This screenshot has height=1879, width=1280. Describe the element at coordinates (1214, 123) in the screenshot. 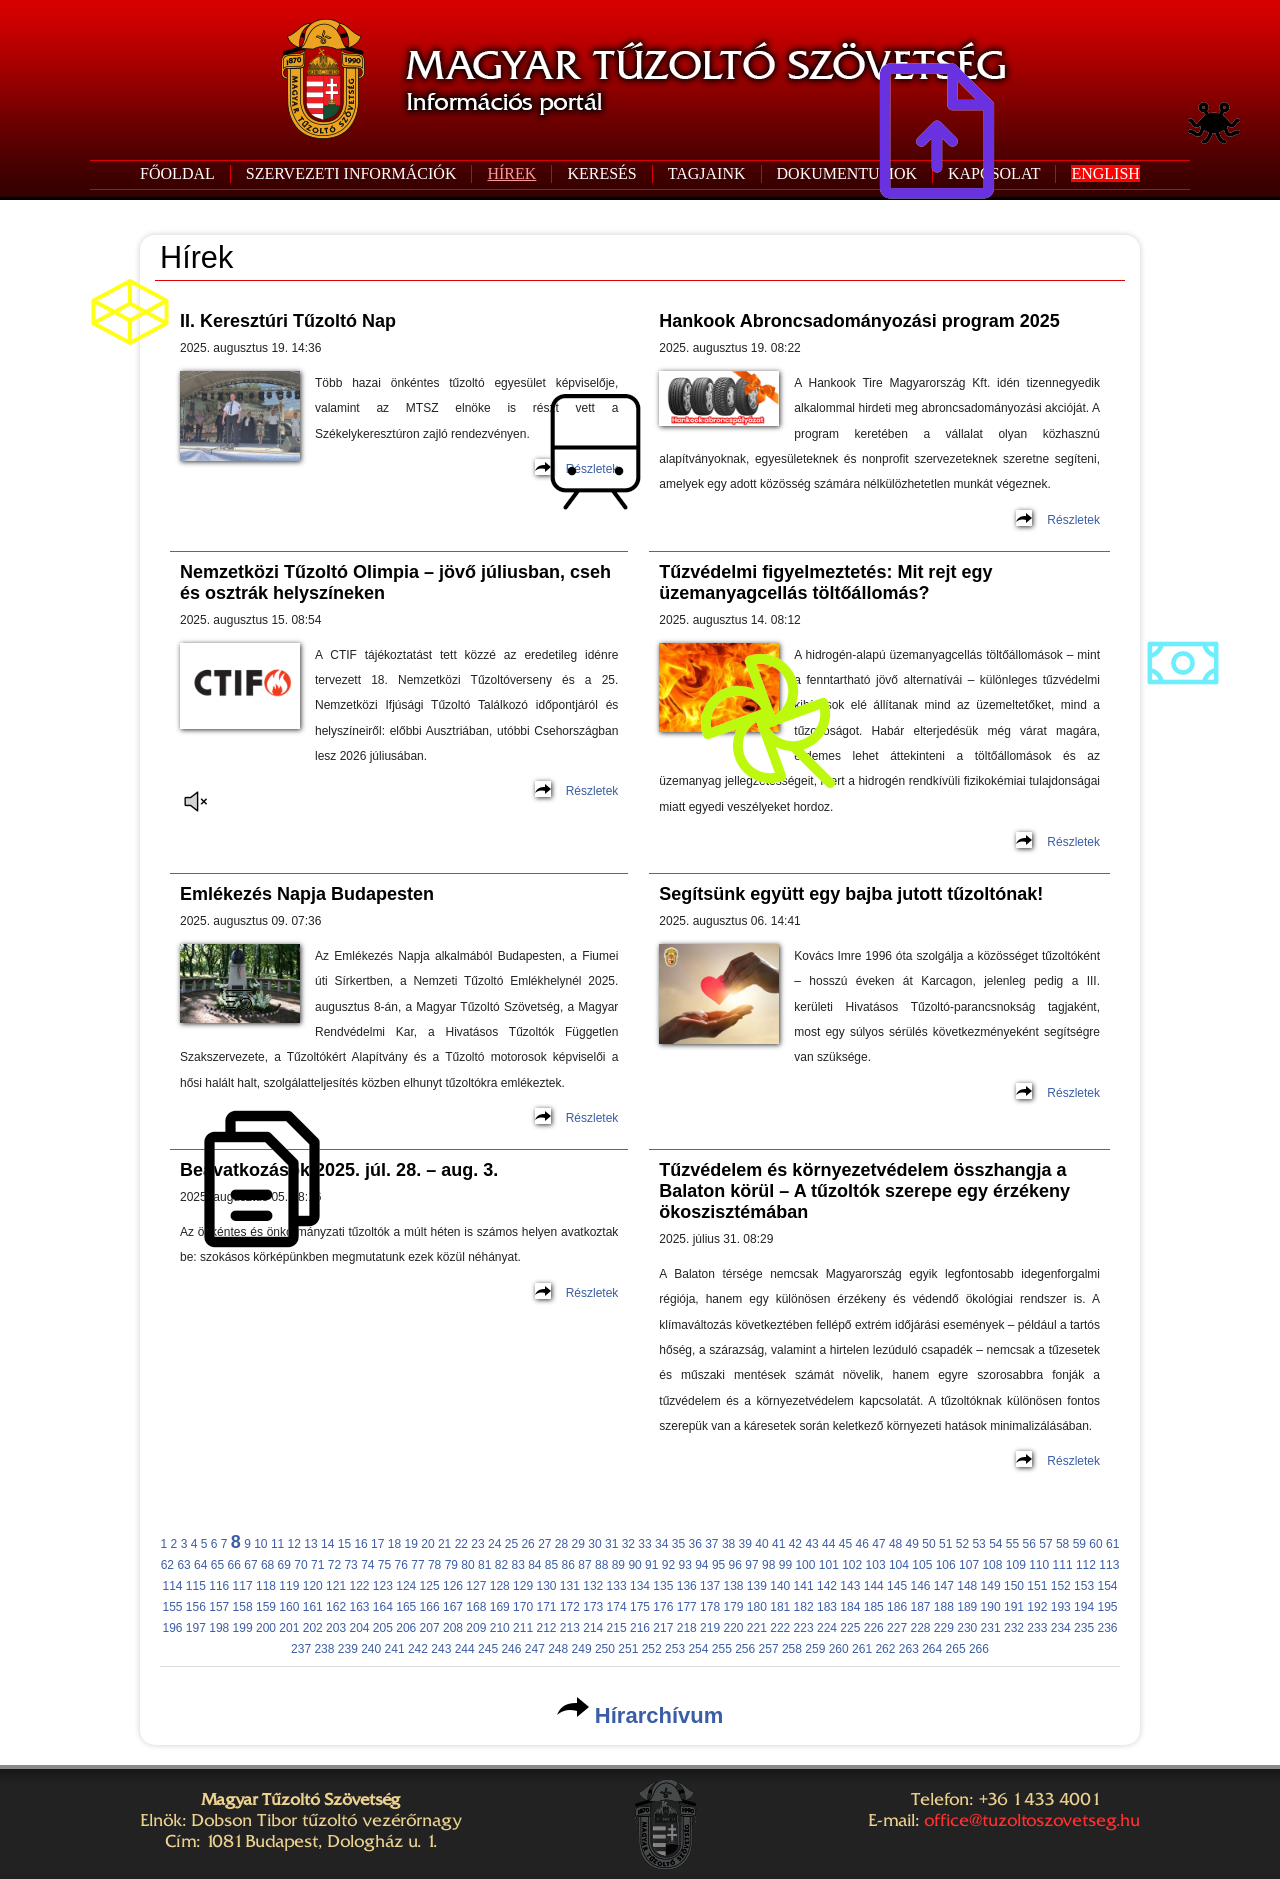

I see `represents the flying spaghetti monster or pastafarianism` at that location.